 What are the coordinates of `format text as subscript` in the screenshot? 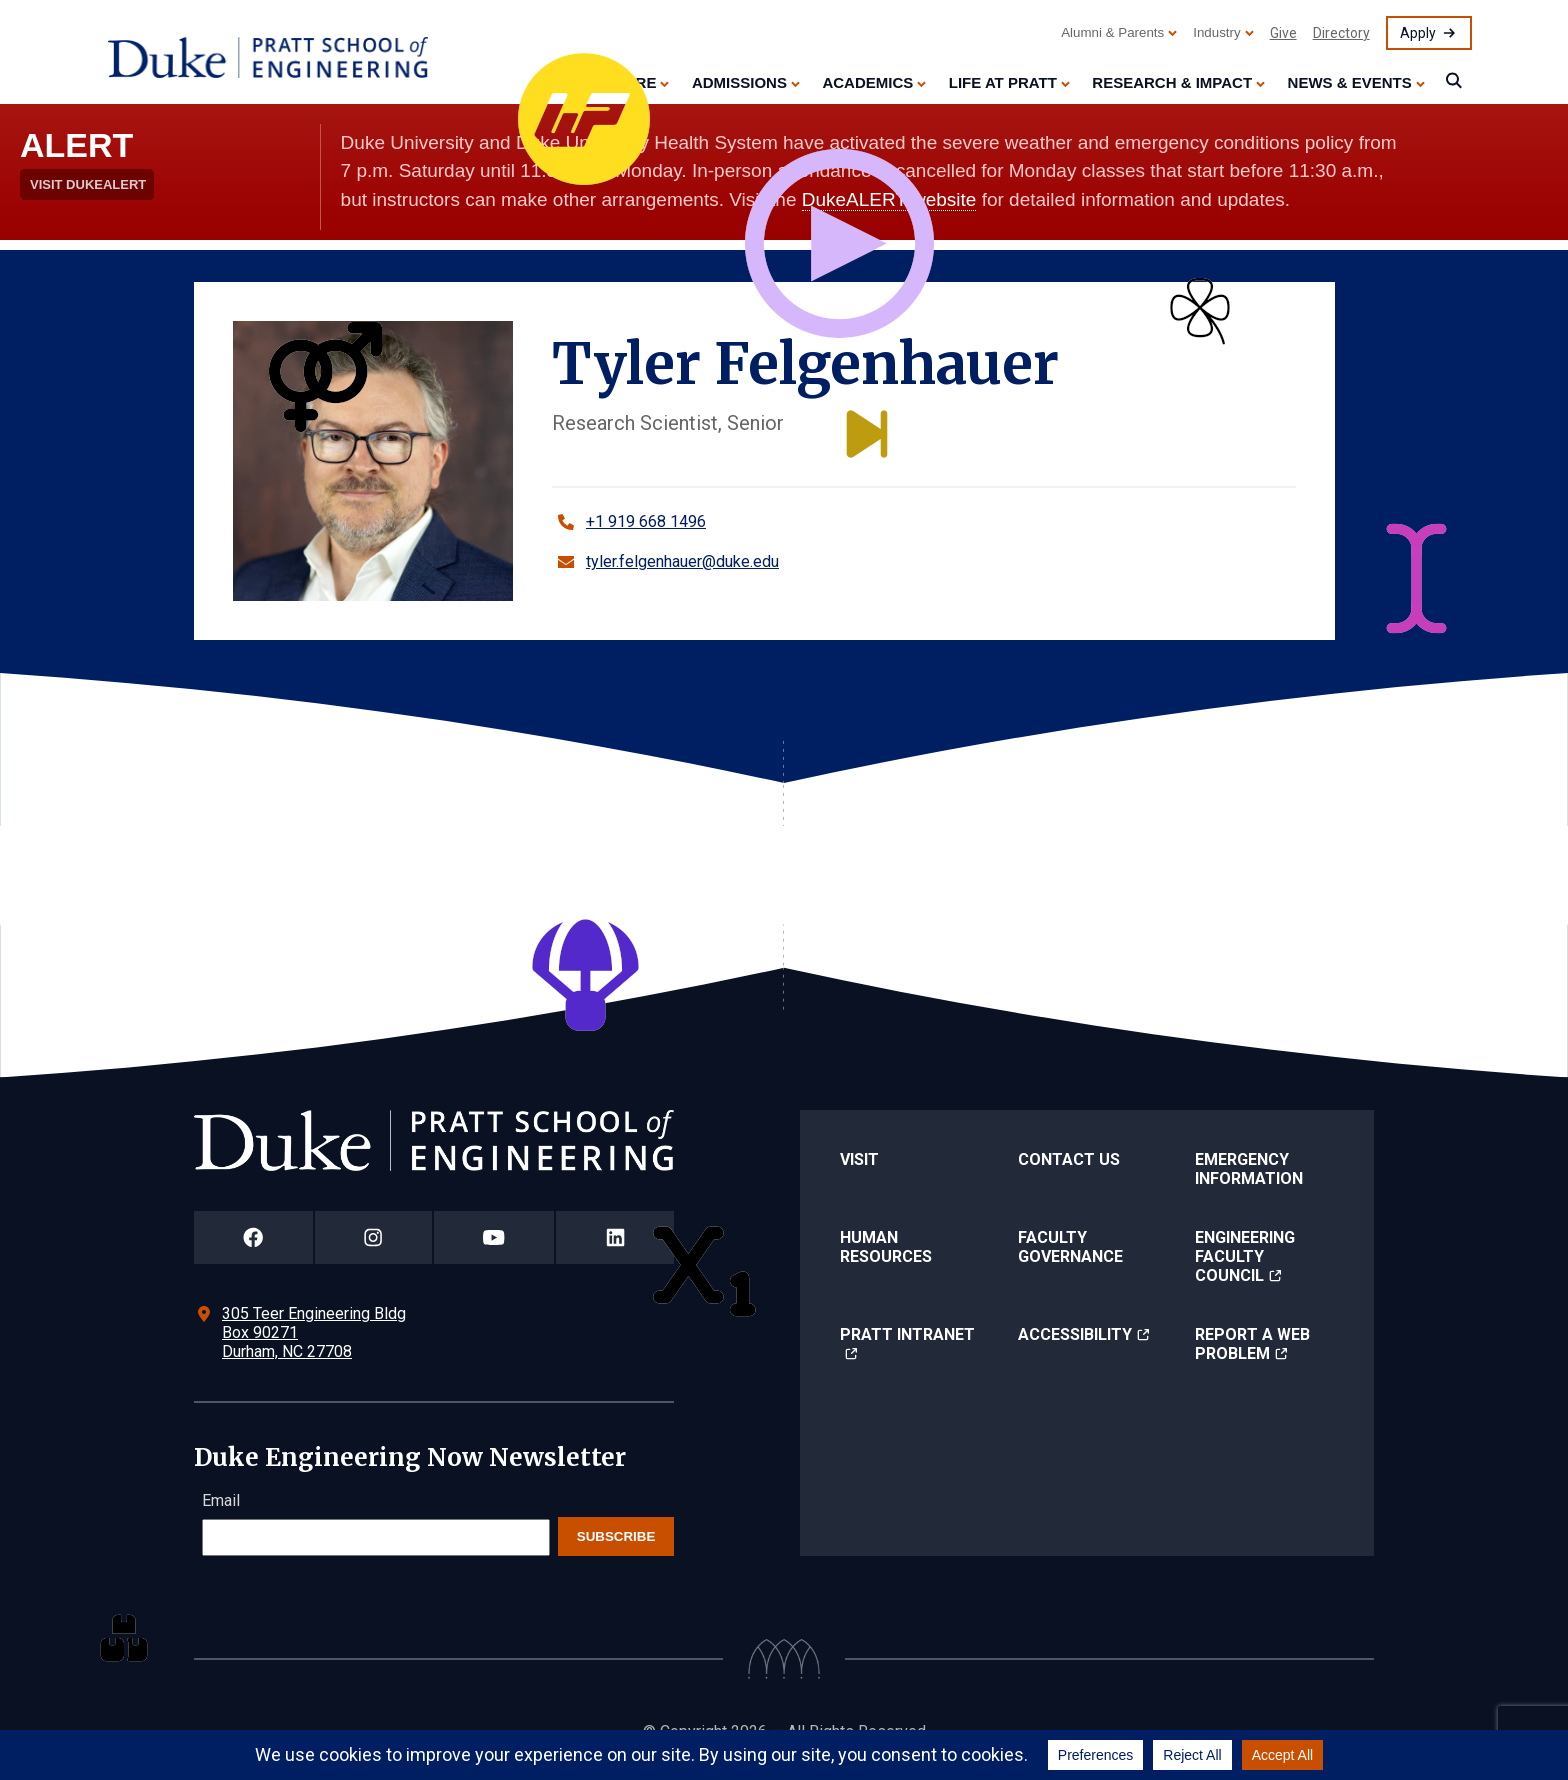 It's located at (698, 1265).